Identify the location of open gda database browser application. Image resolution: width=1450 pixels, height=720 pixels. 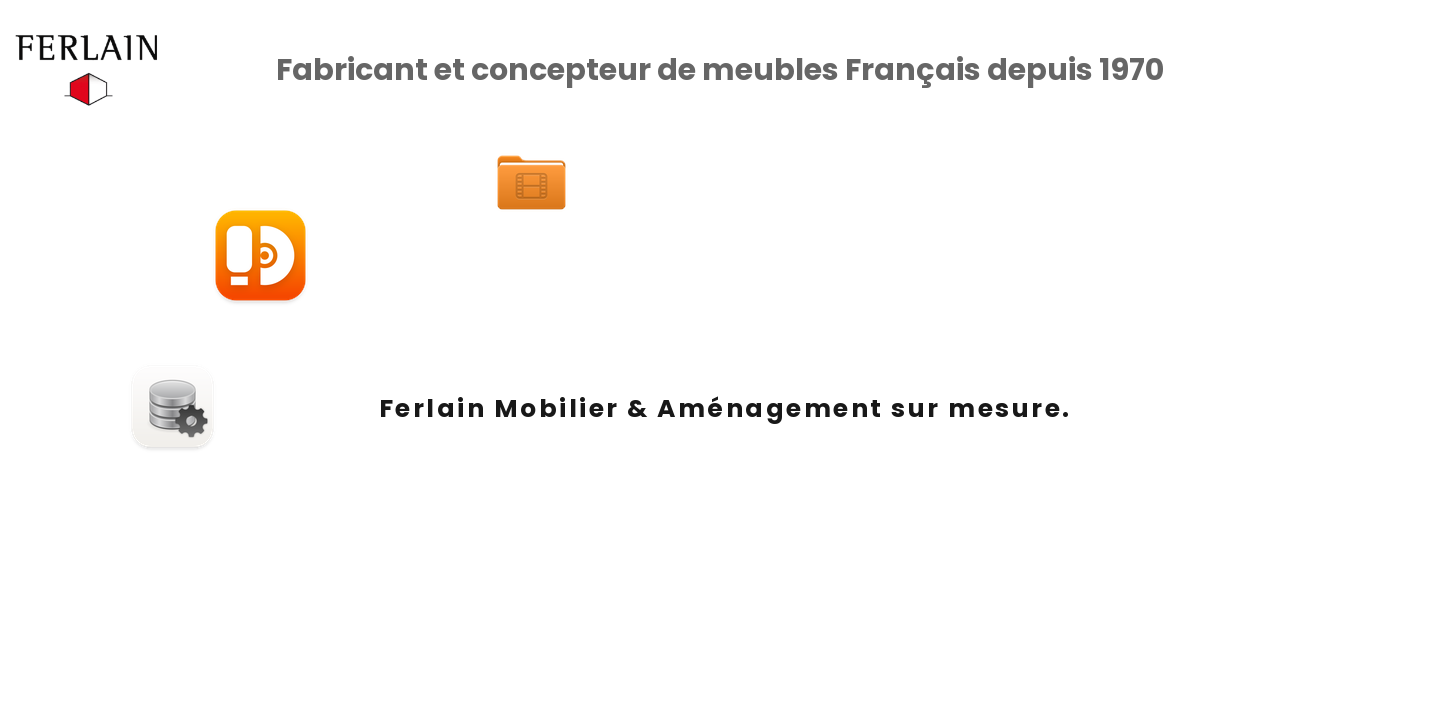
(172, 406).